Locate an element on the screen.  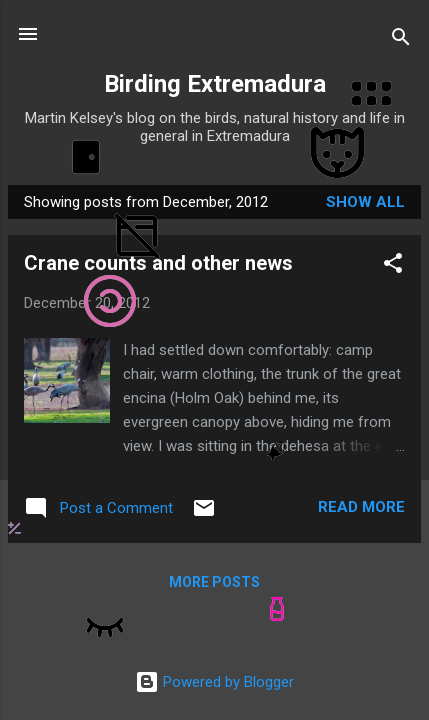
add milk to shopping list is located at coordinates (277, 609).